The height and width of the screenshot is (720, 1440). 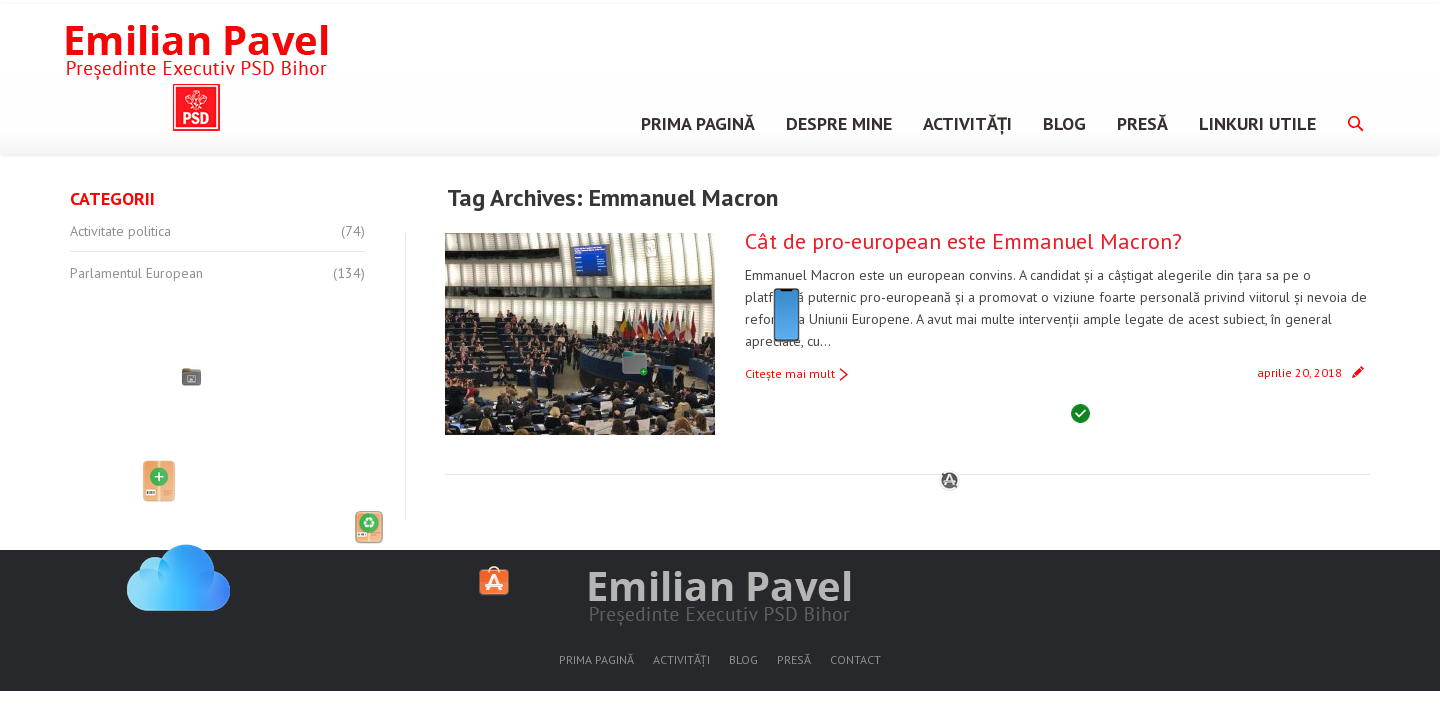 What do you see at coordinates (369, 527) in the screenshot?
I see `system is cleaning up unused packages` at bounding box center [369, 527].